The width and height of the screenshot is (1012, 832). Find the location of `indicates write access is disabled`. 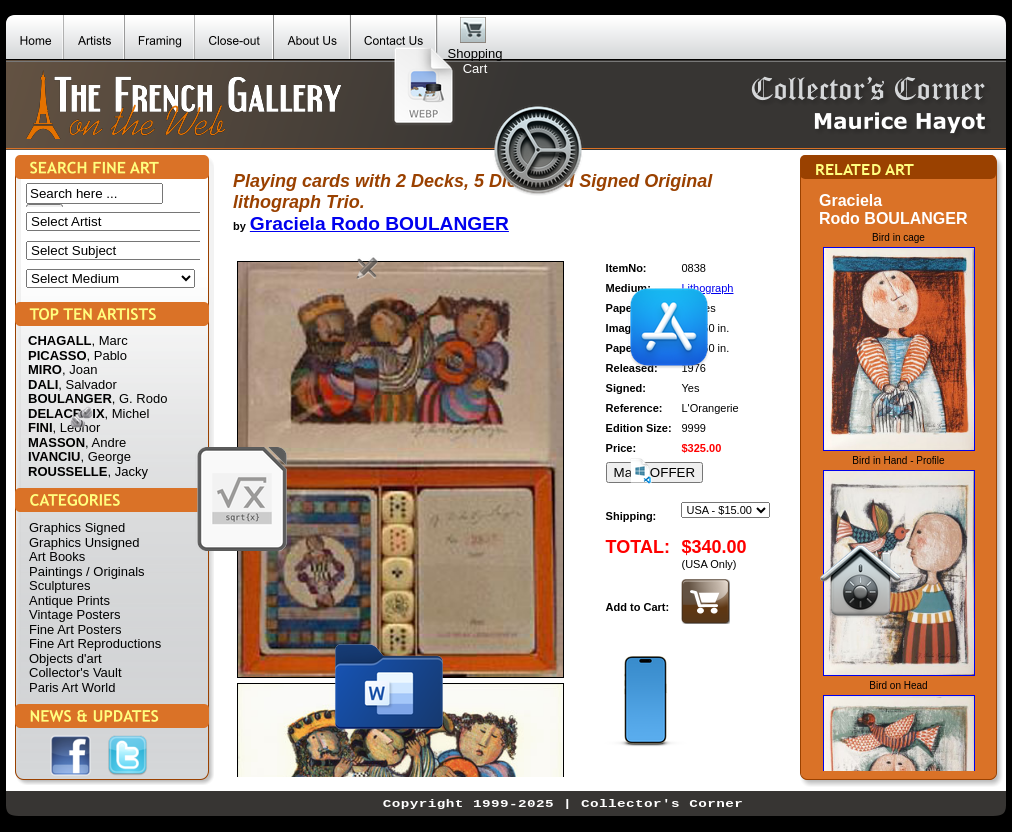

indicates write access is disabled is located at coordinates (367, 268).